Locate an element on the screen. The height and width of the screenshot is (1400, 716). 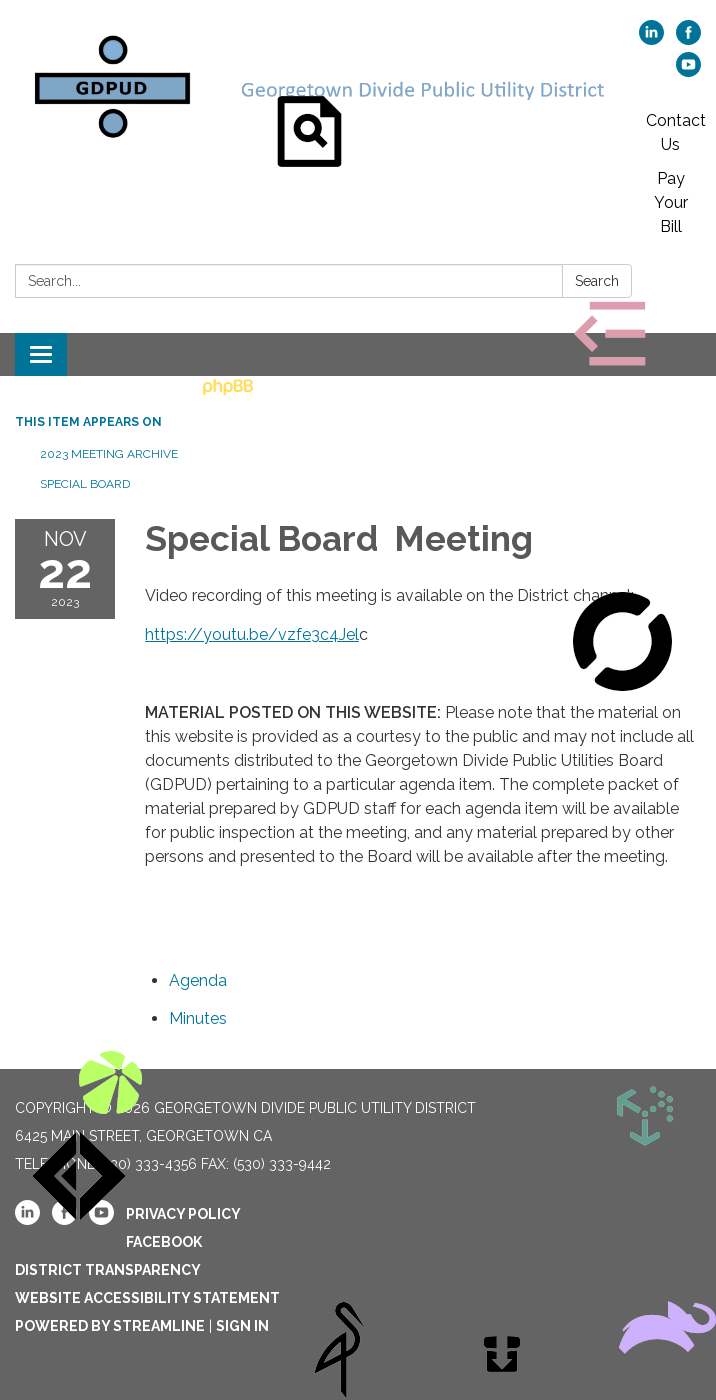
collapse the sidebar menu is located at coordinates (609, 333).